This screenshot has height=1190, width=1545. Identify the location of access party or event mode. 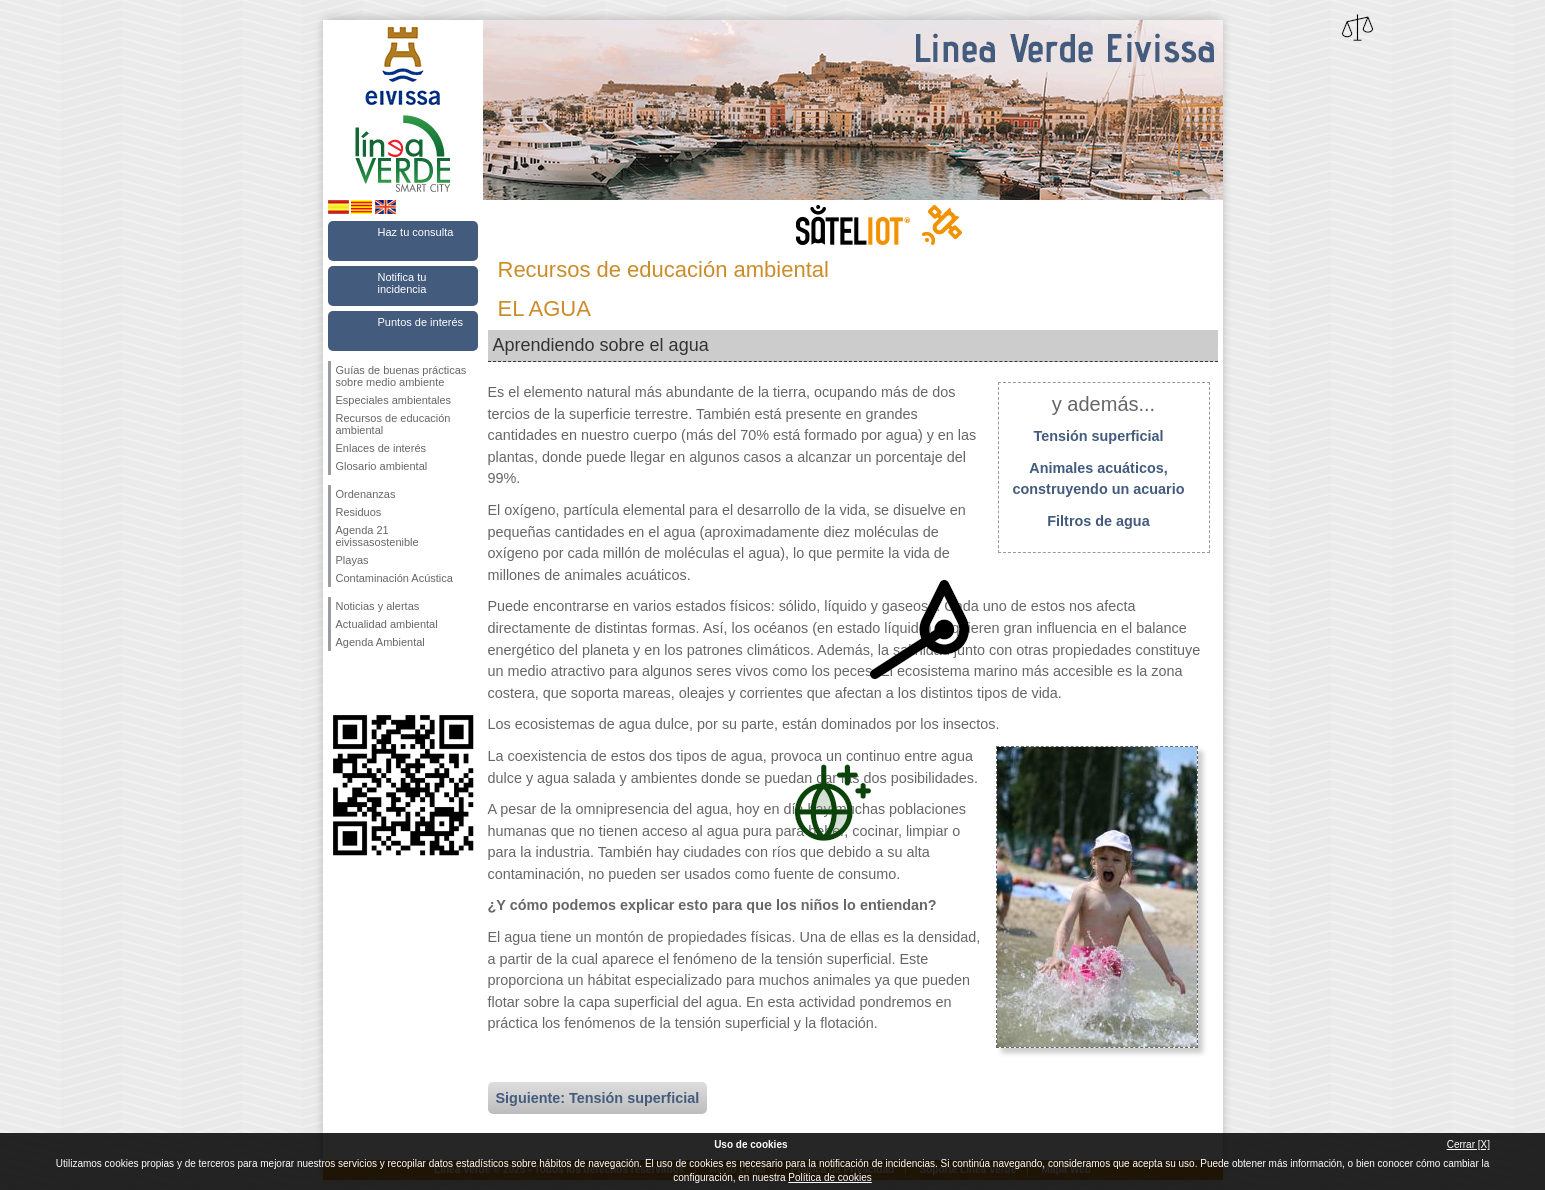
(829, 804).